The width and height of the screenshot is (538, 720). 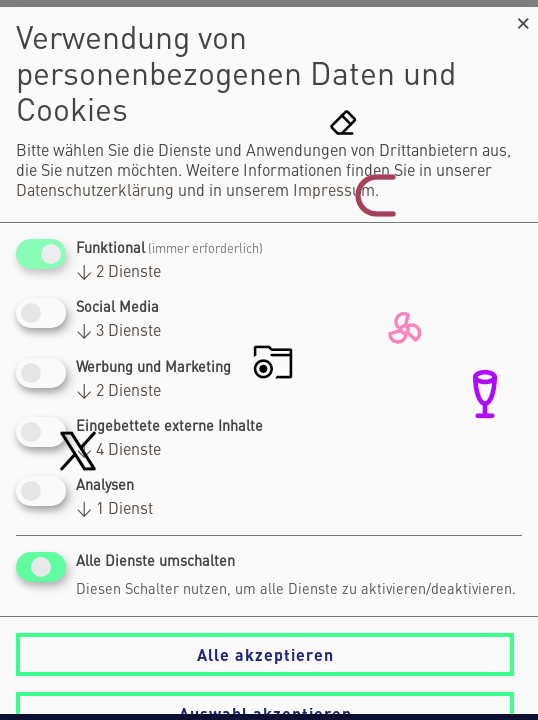 I want to click on control fan or ventilation settings, so click(x=404, y=329).